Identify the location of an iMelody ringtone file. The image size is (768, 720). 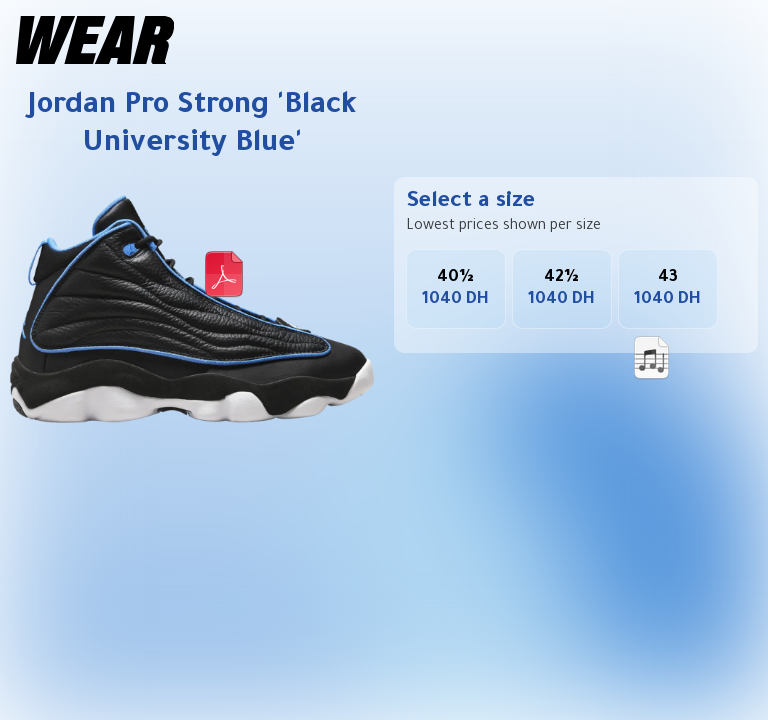
(651, 357).